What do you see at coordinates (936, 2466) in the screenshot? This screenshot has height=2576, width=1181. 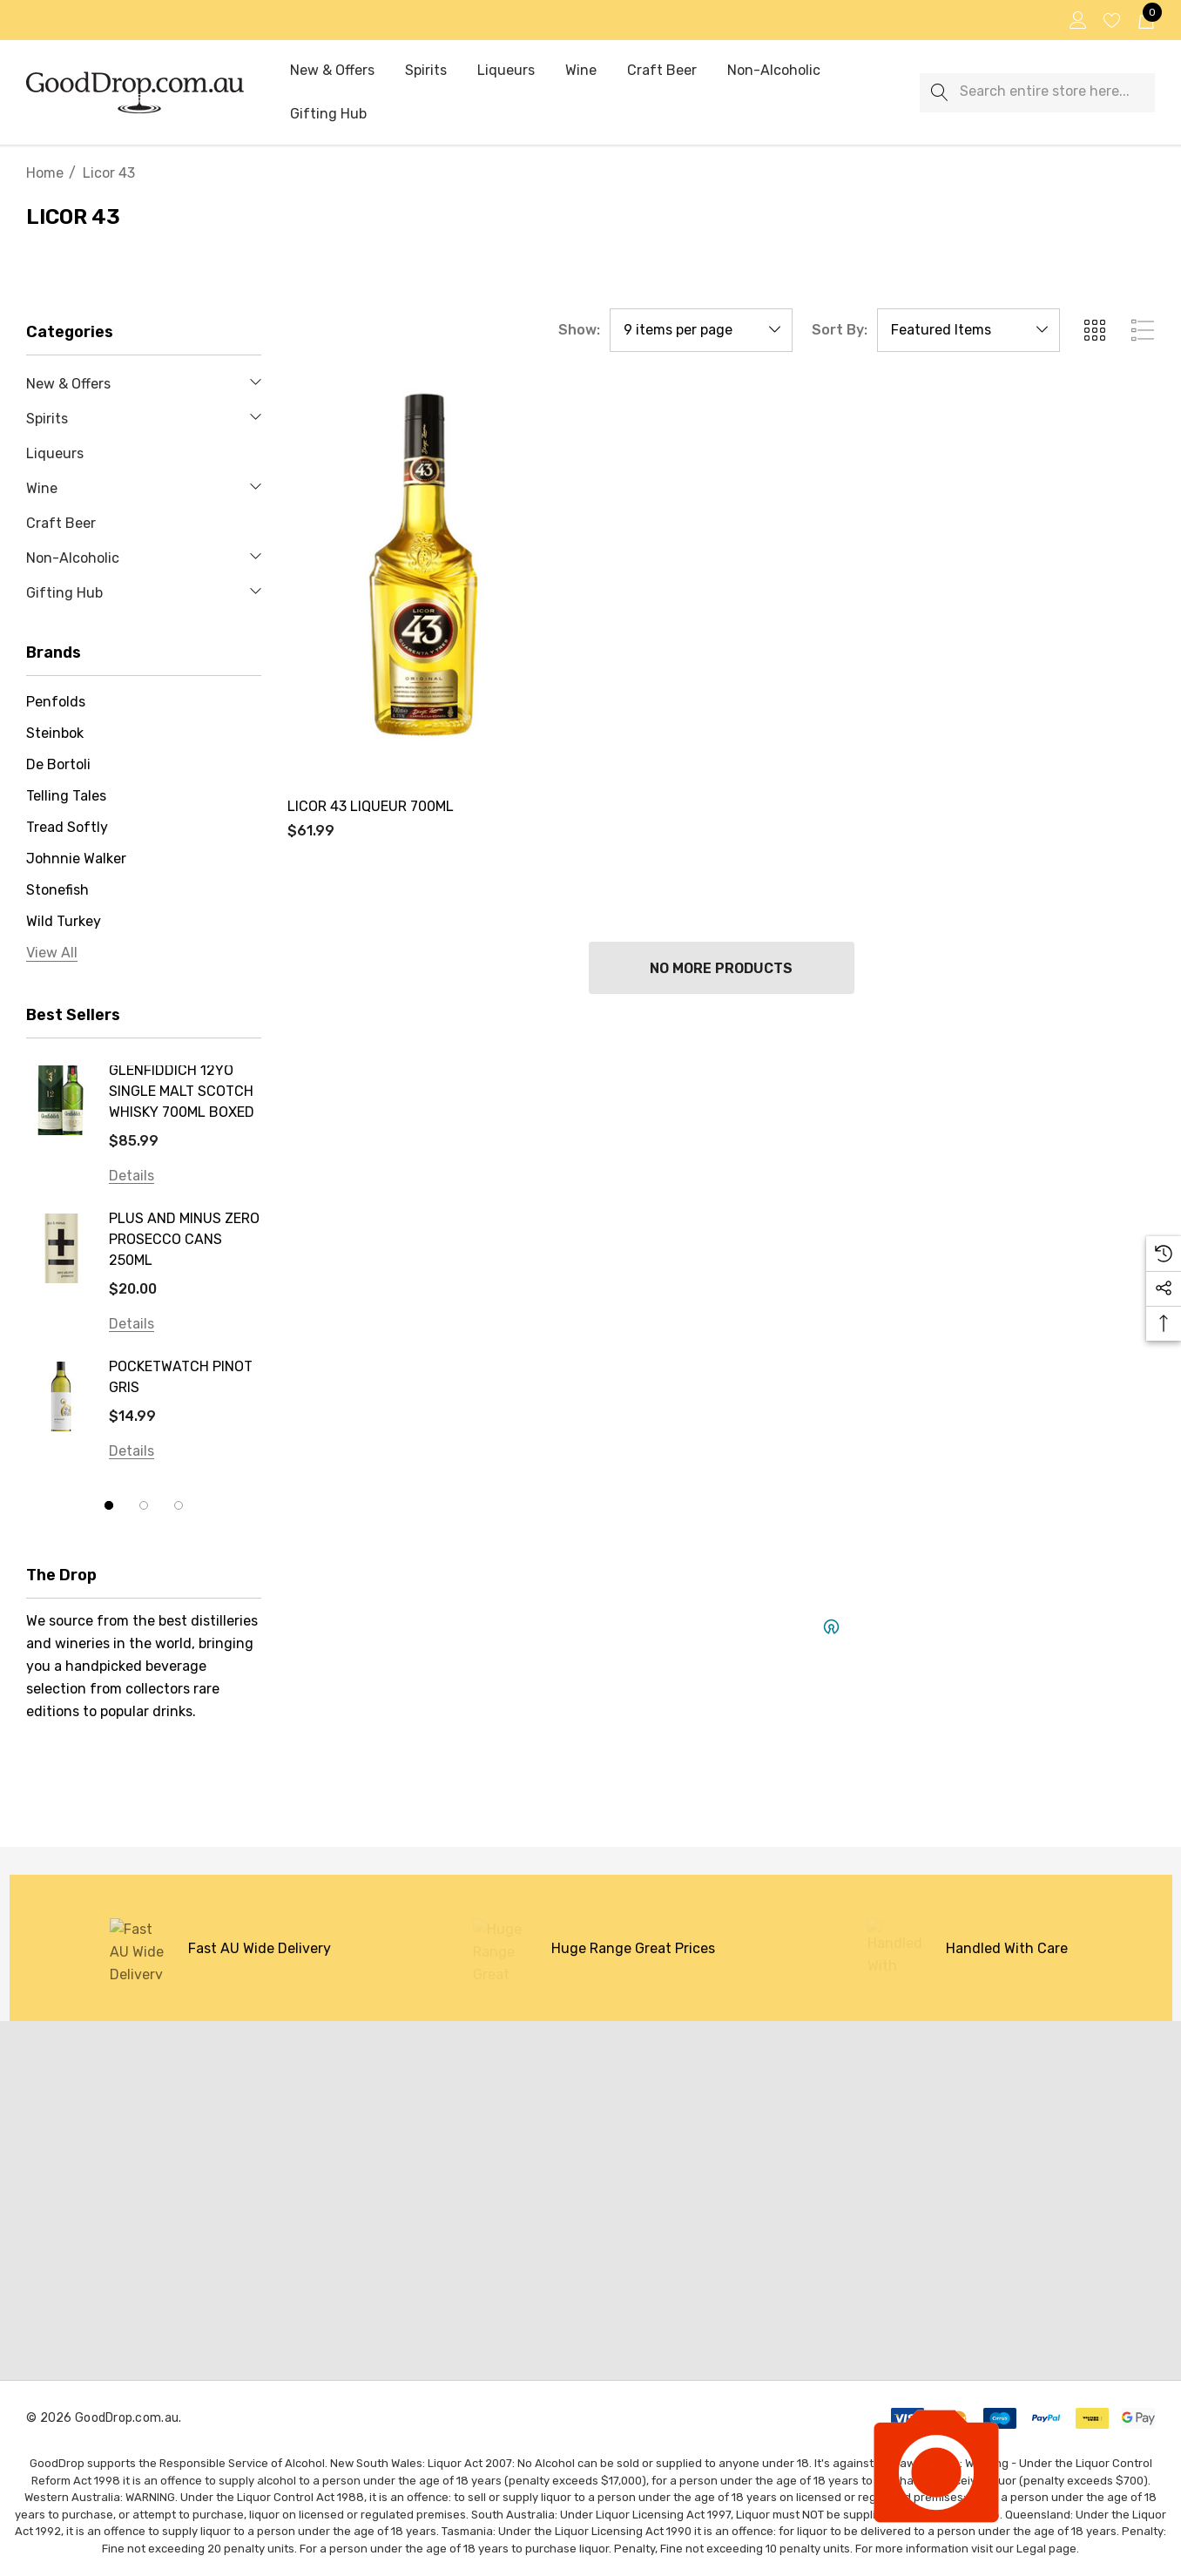 I see `take a photo` at bounding box center [936, 2466].